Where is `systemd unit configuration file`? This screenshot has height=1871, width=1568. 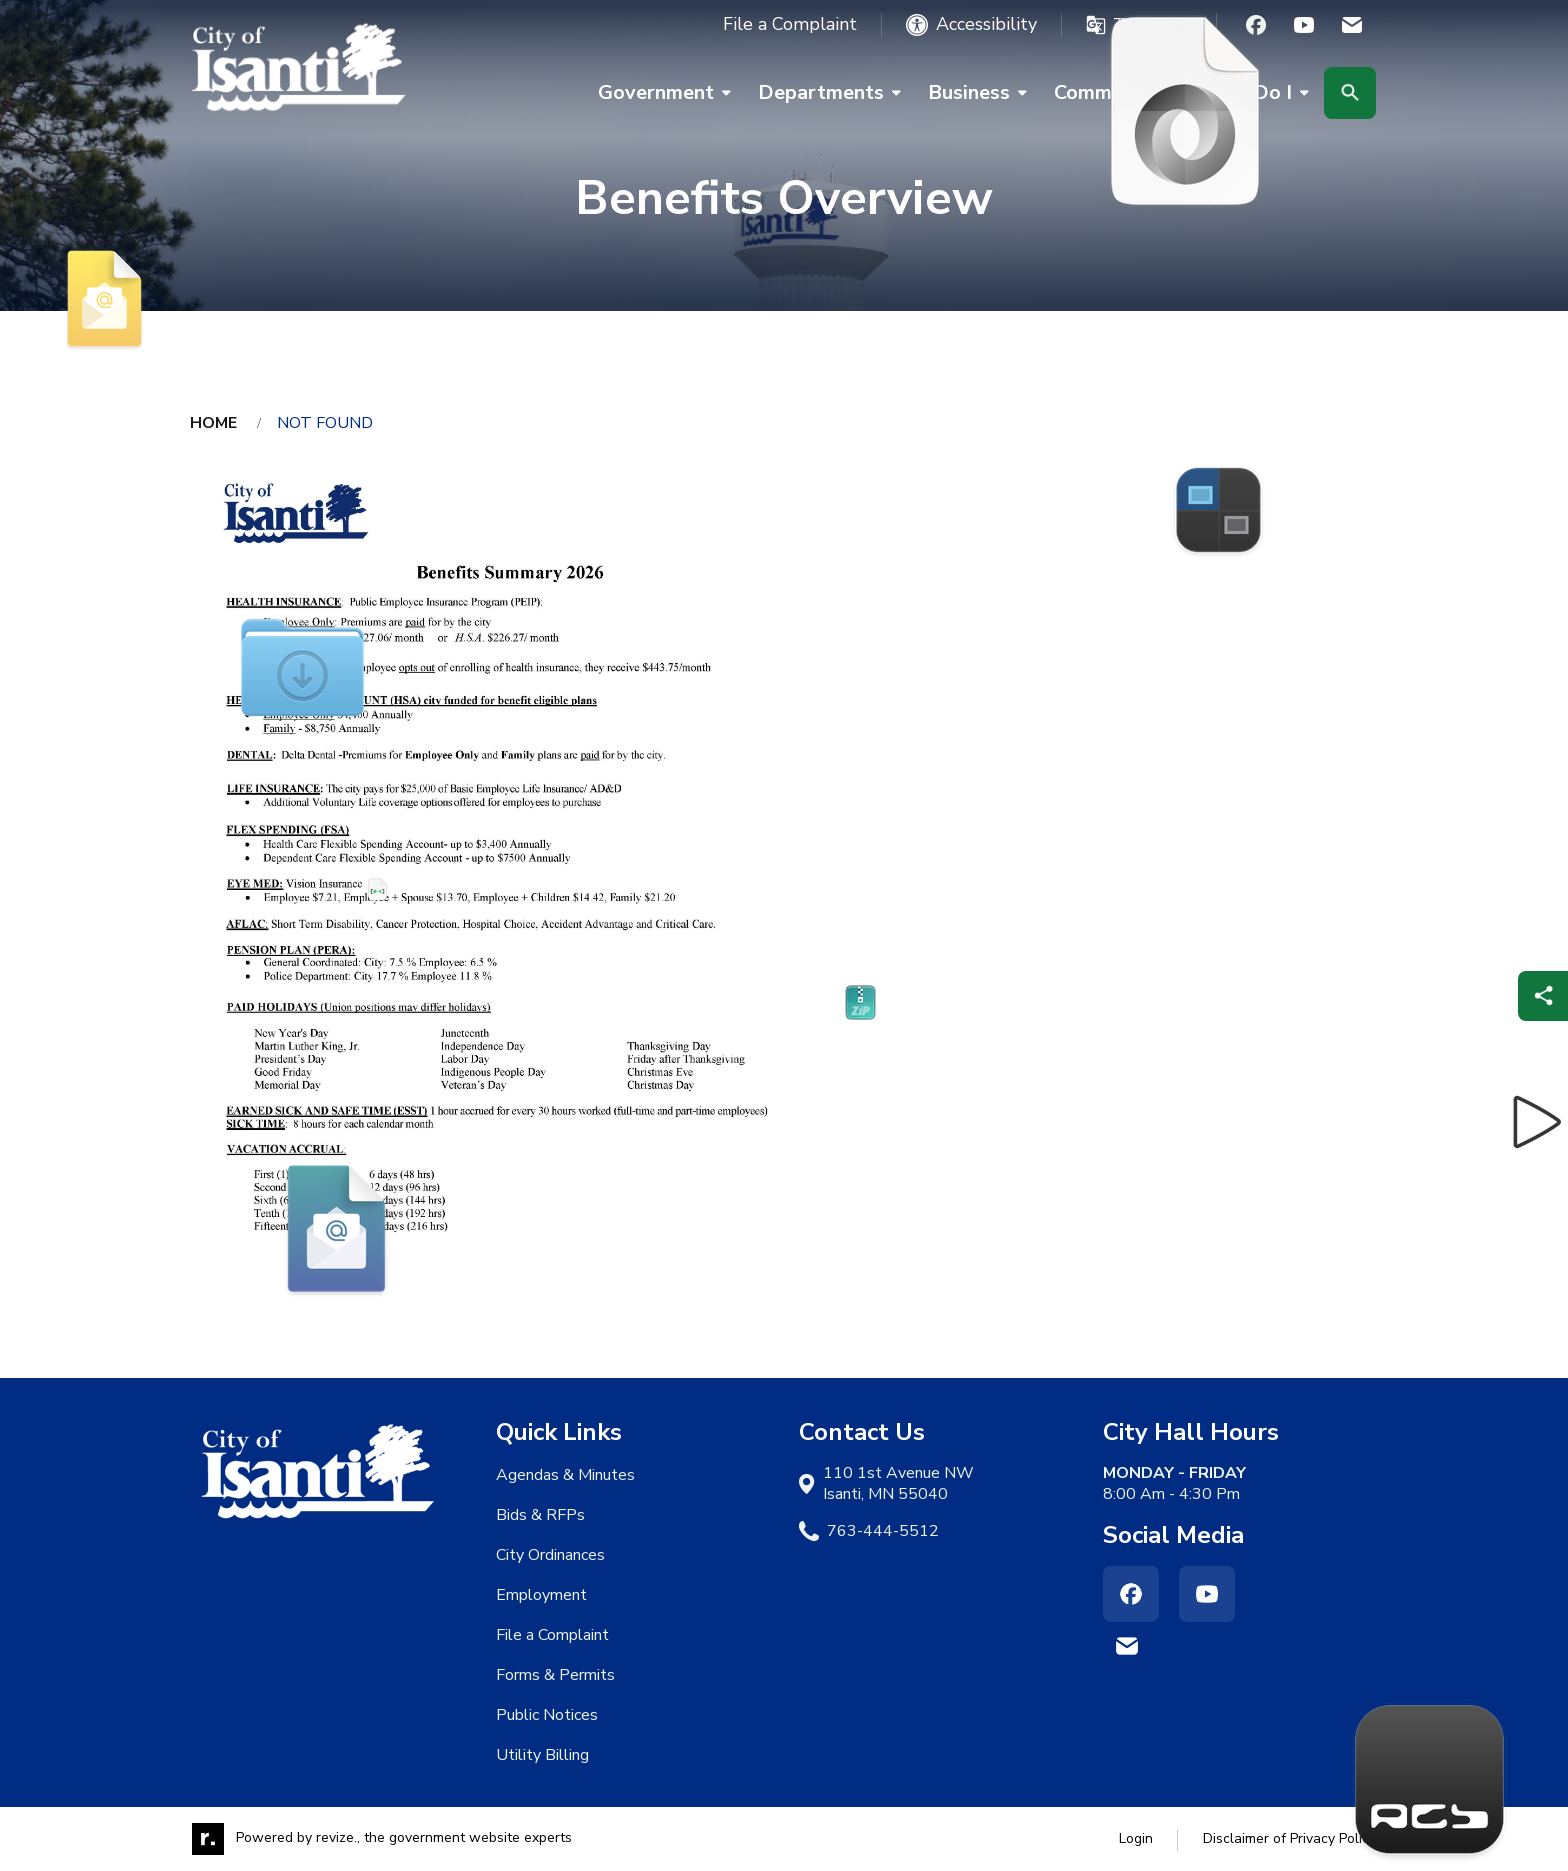 systemd unit configuration file is located at coordinates (377, 889).